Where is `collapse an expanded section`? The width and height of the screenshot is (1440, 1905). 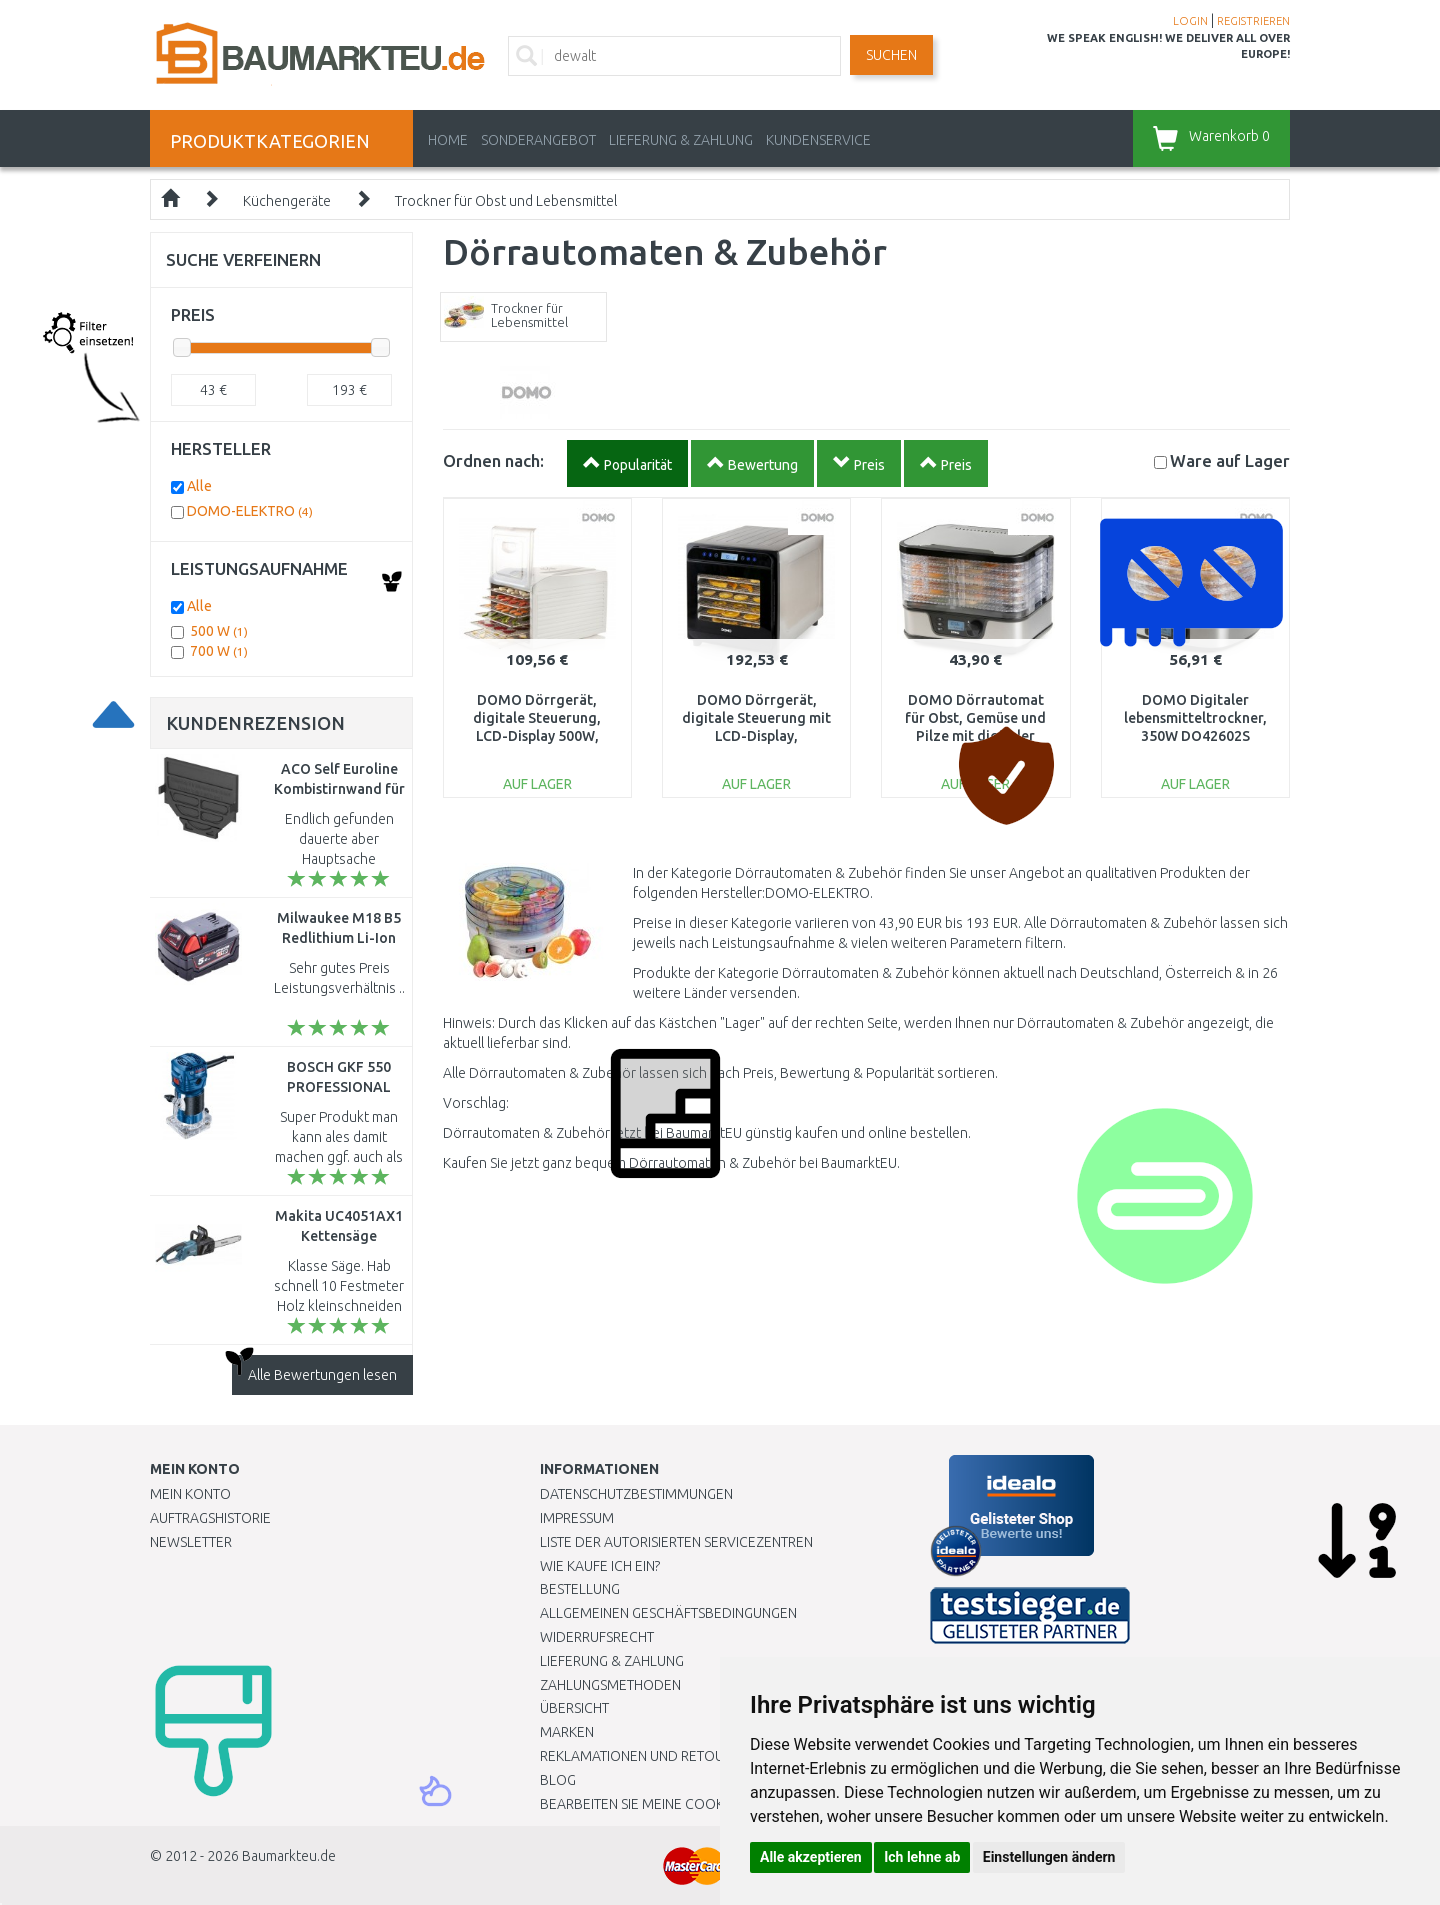 collapse an expanded section is located at coordinates (113, 714).